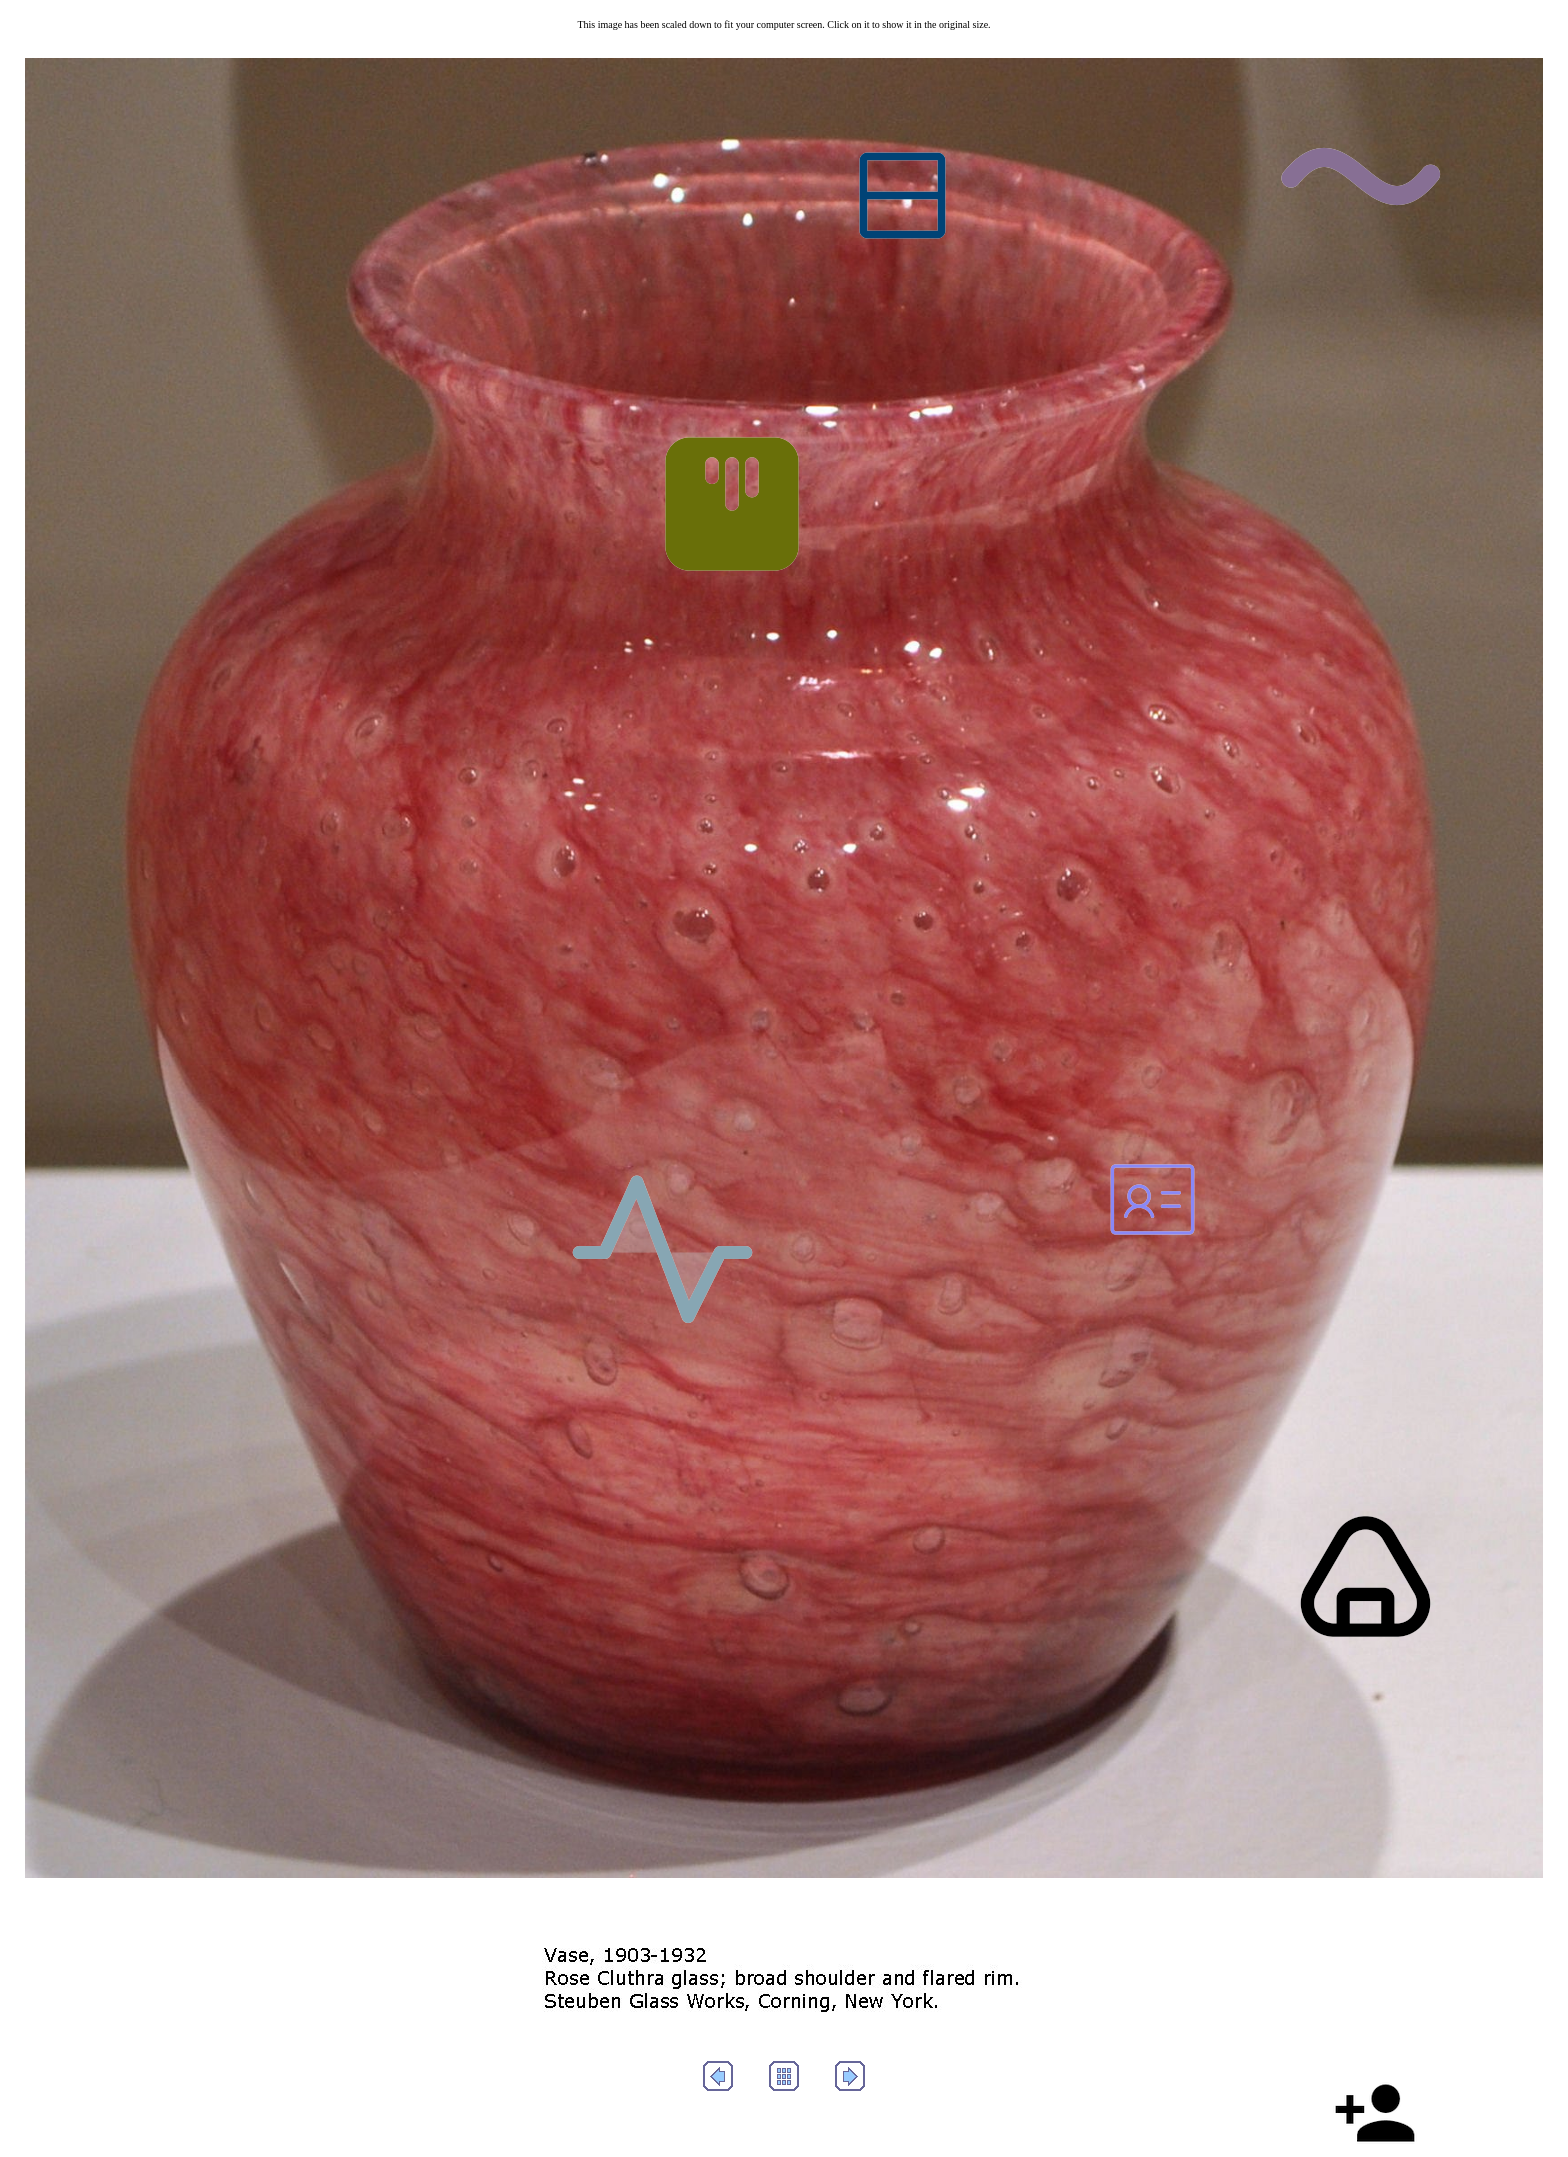 This screenshot has width=1568, height=2157. What do you see at coordinates (1365, 1576) in the screenshot?
I see `access food or restaurant options` at bounding box center [1365, 1576].